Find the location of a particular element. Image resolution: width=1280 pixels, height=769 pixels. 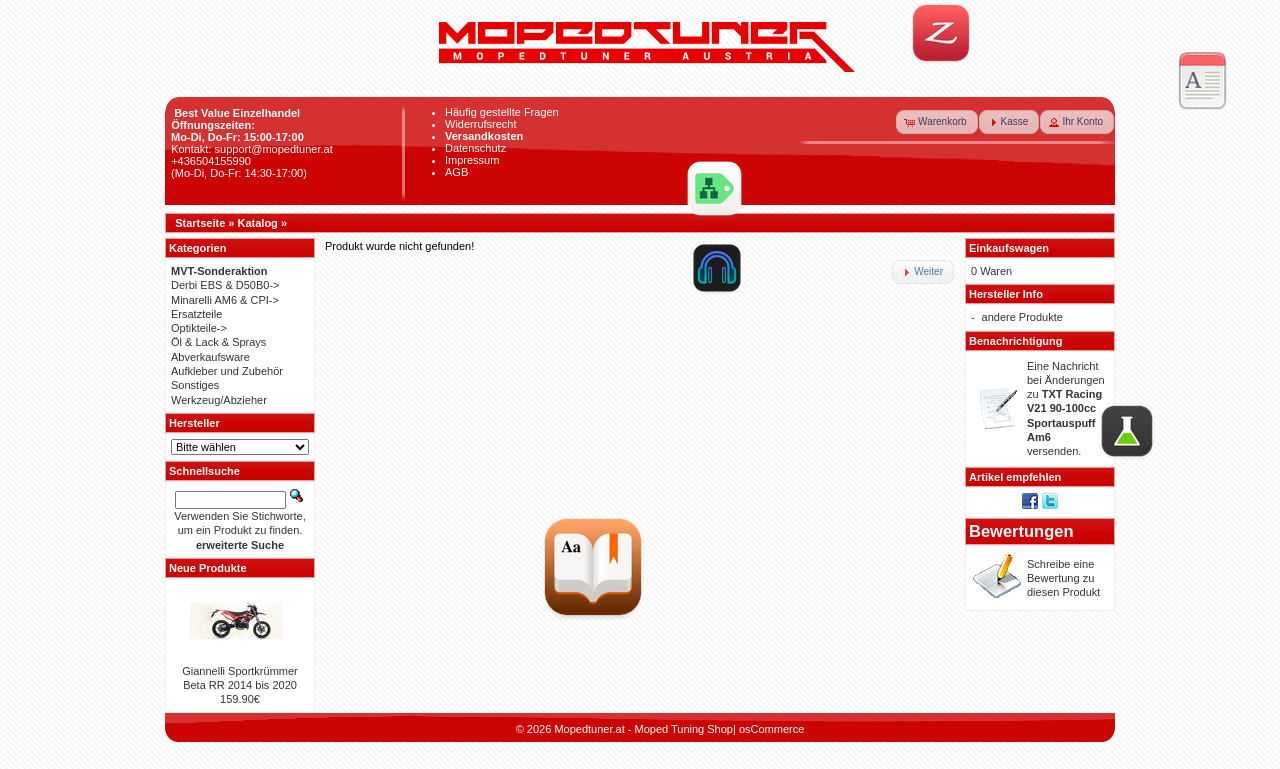

open the books or e-reader app is located at coordinates (1202, 80).